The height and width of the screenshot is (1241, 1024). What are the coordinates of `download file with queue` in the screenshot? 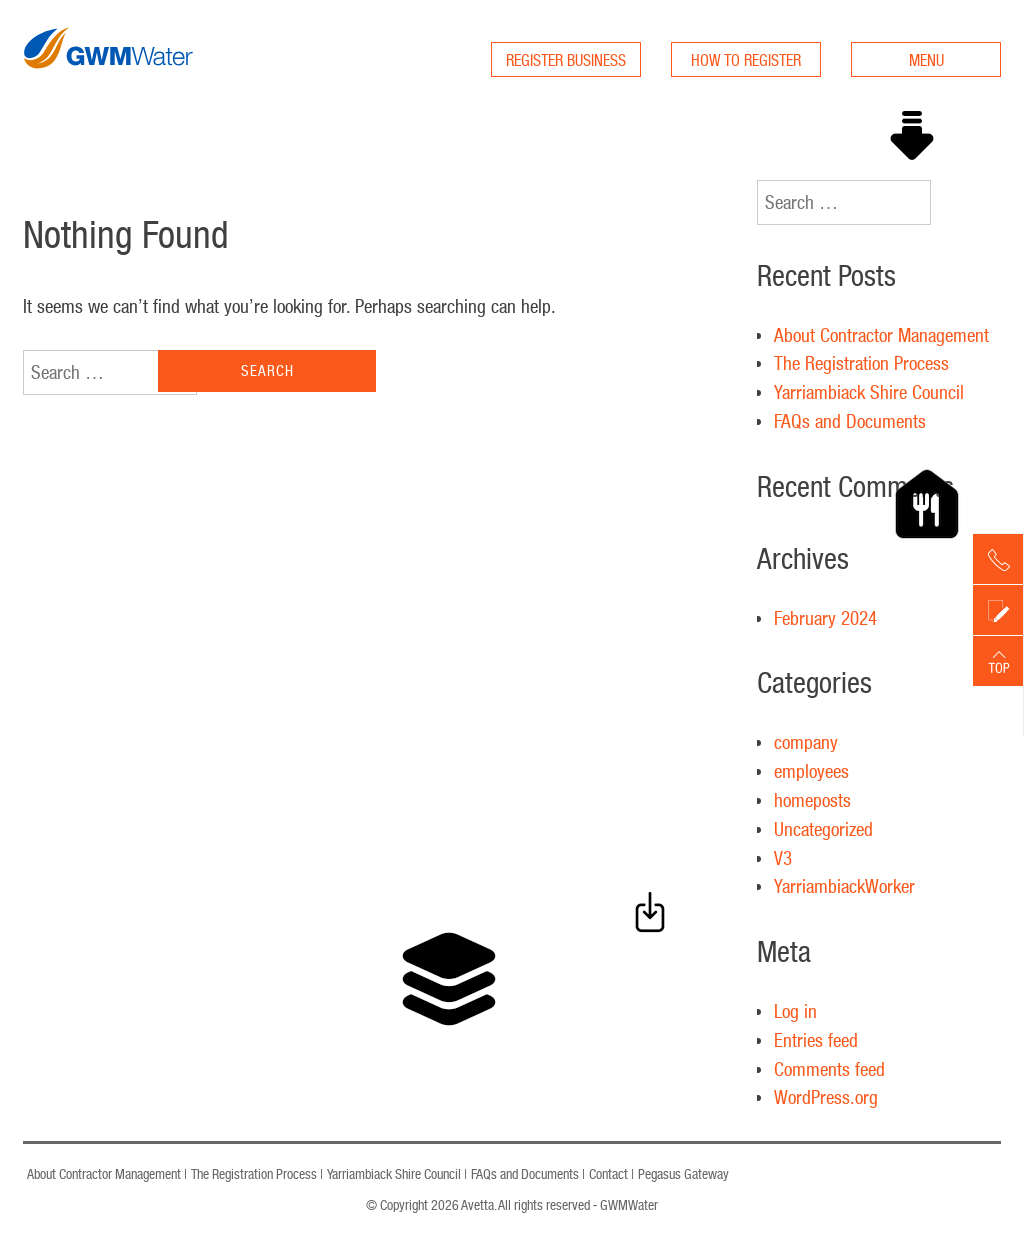 It's located at (912, 136).